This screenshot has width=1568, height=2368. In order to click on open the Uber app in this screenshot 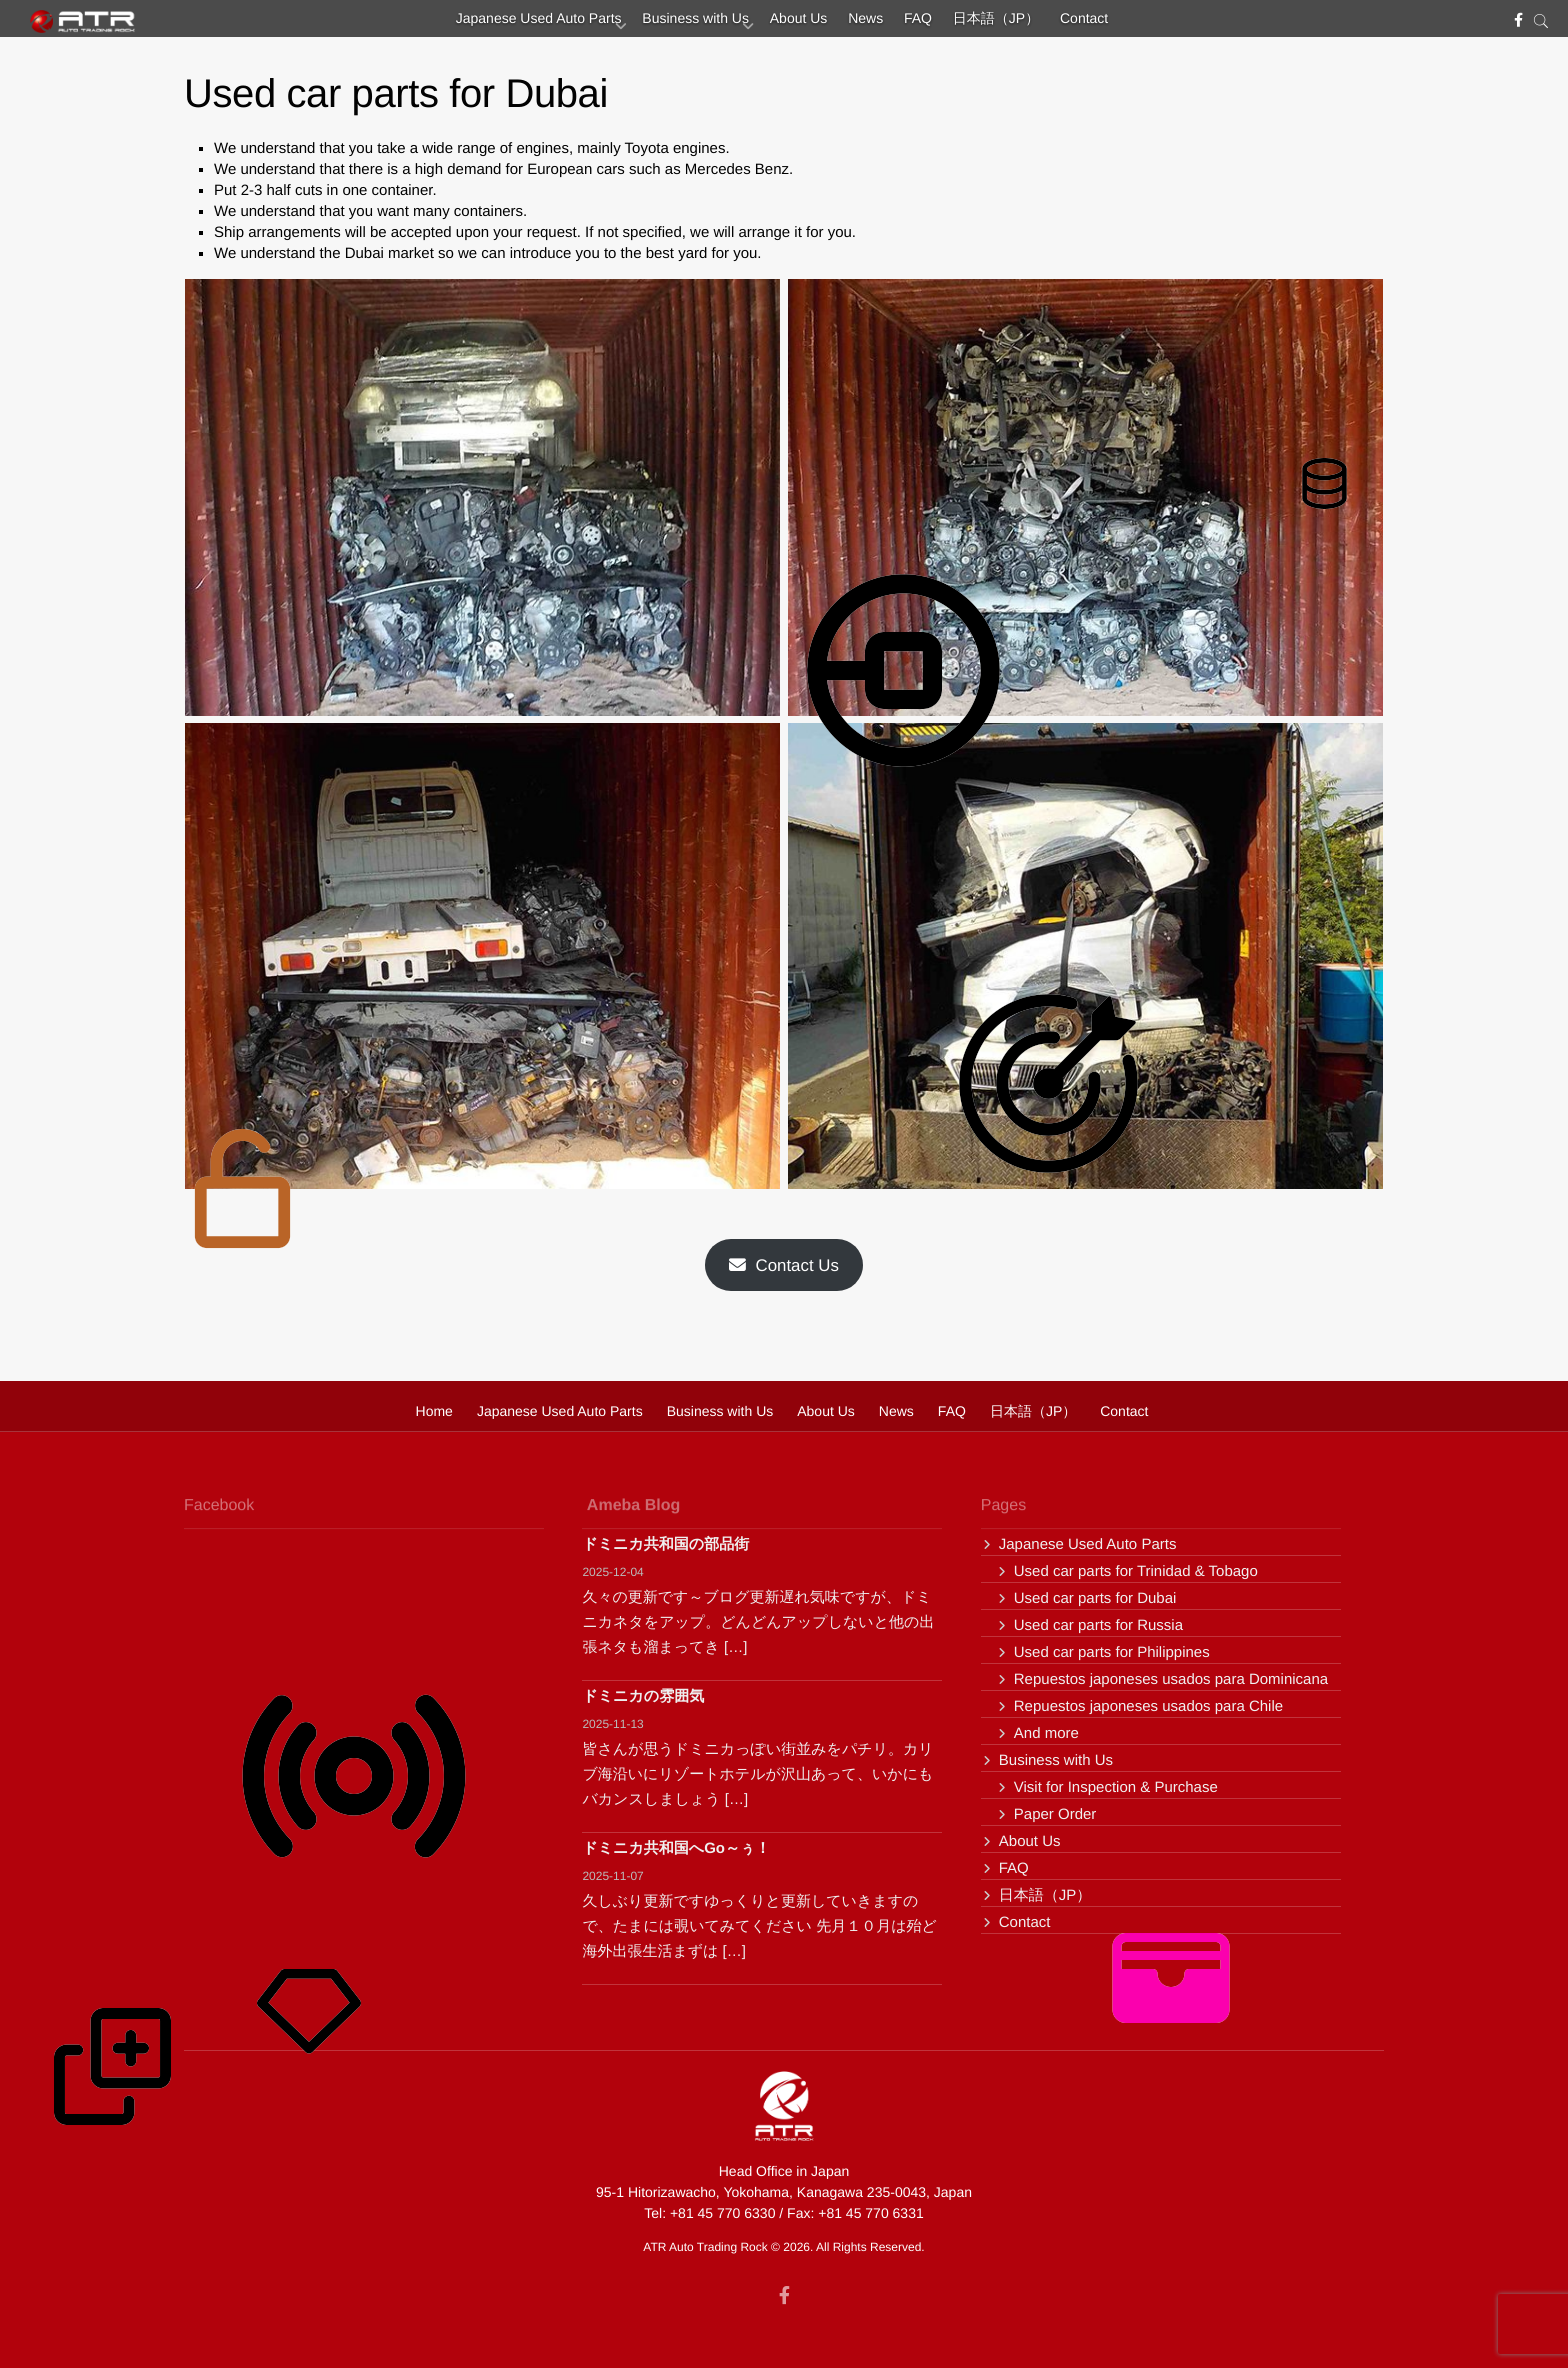, I will do `click(903, 670)`.